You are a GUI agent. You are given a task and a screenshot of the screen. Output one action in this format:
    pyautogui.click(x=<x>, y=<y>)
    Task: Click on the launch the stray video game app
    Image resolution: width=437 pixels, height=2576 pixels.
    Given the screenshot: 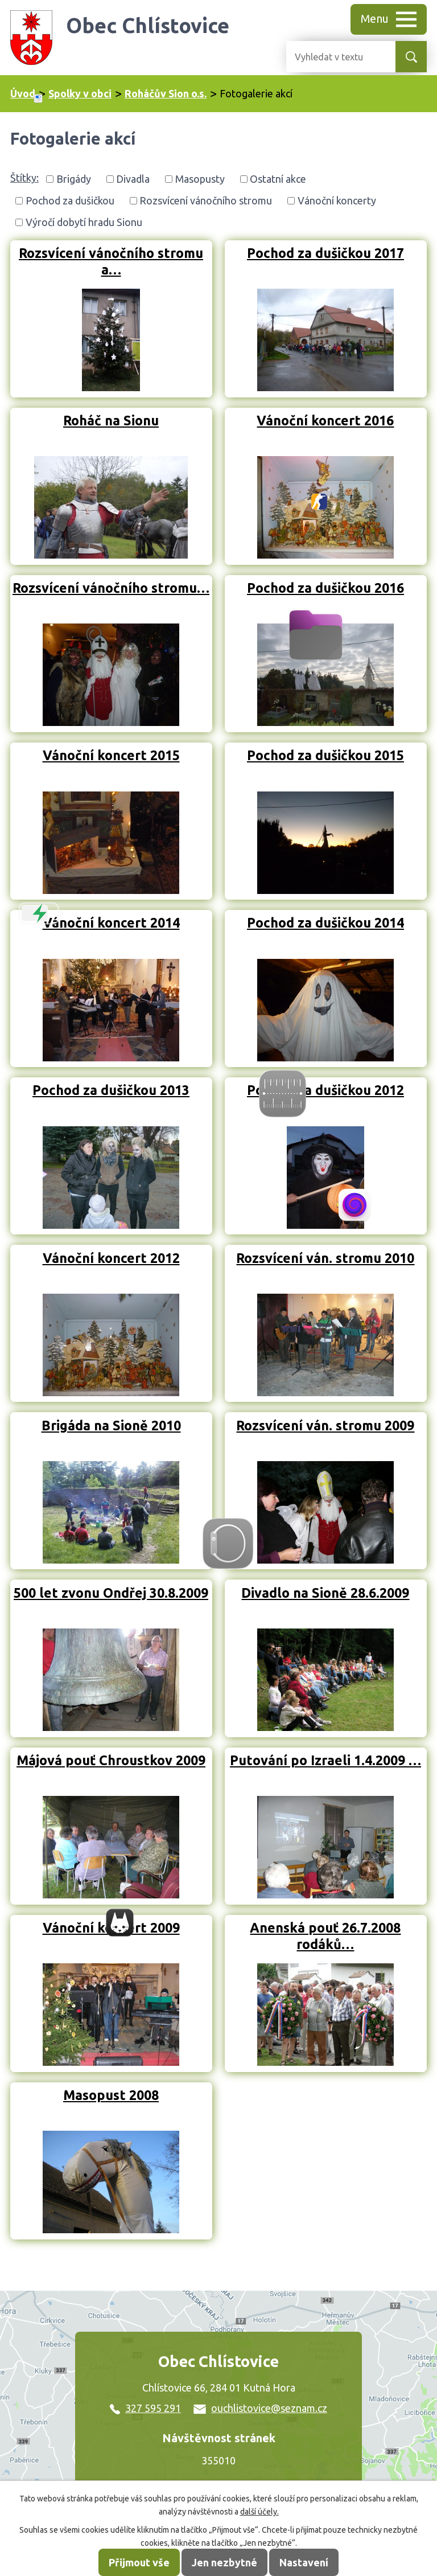 What is the action you would take?
    pyautogui.click(x=119, y=1922)
    